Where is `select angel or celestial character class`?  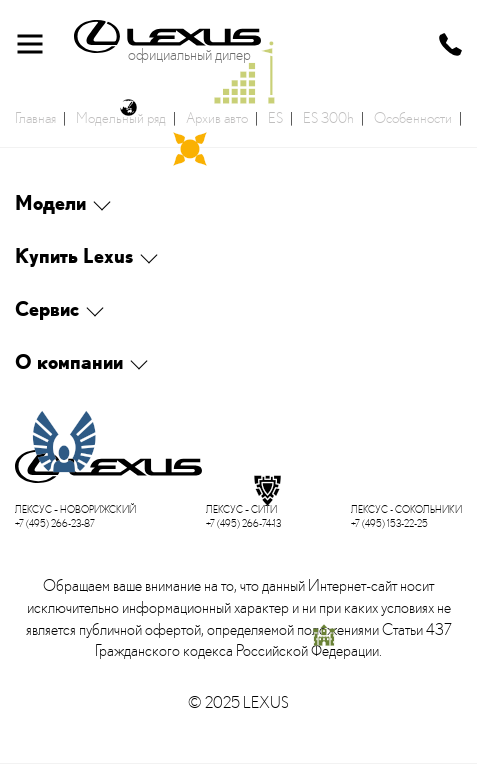 select angel or celestial character class is located at coordinates (64, 441).